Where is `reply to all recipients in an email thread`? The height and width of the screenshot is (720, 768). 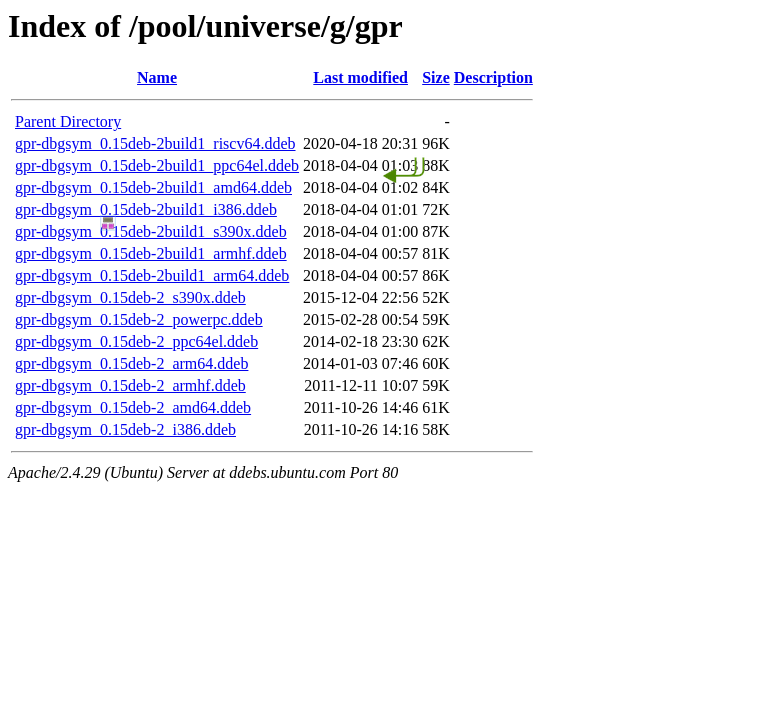
reply to all recipients in an email thread is located at coordinates (403, 170).